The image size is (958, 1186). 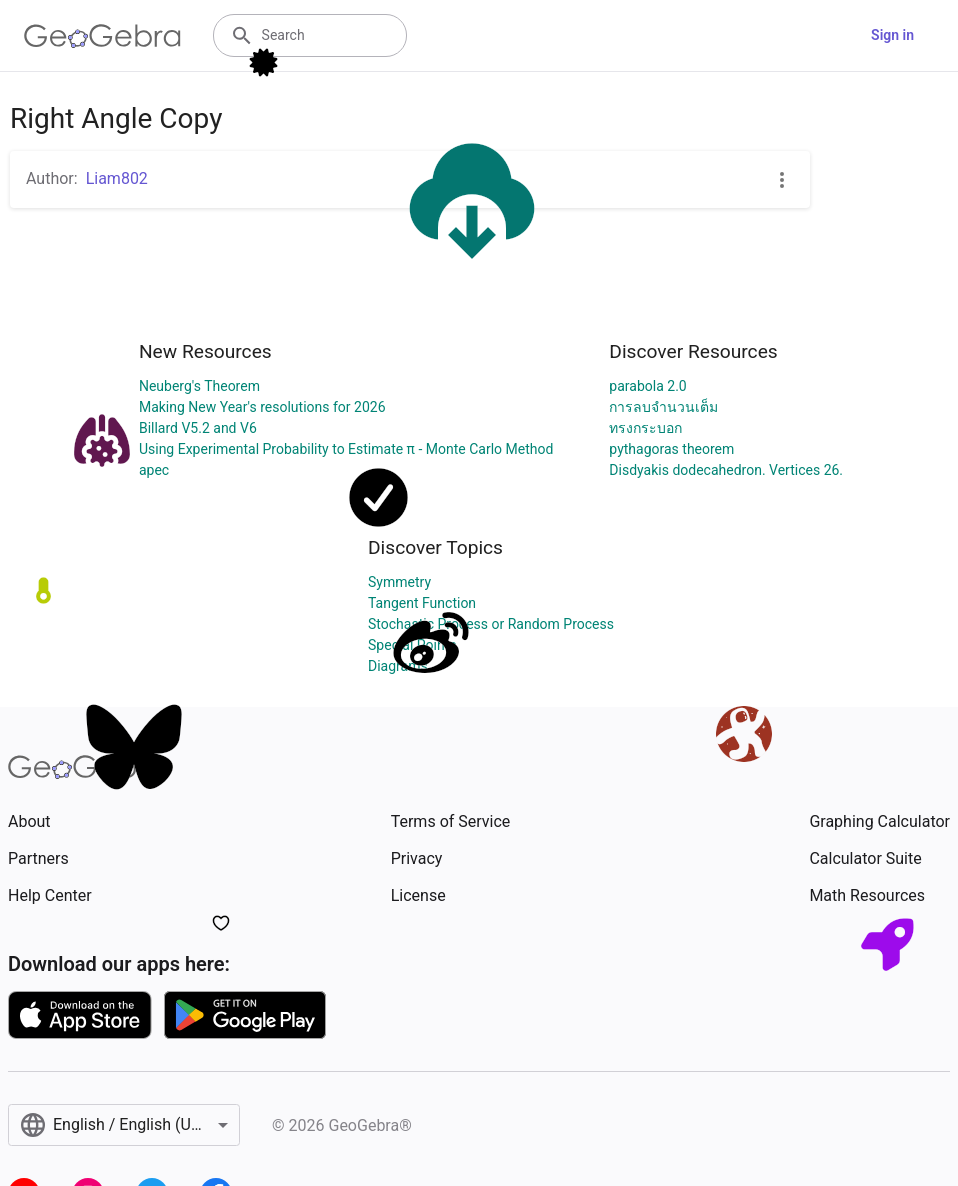 What do you see at coordinates (263, 62) in the screenshot?
I see `indicates a certified or verified status` at bounding box center [263, 62].